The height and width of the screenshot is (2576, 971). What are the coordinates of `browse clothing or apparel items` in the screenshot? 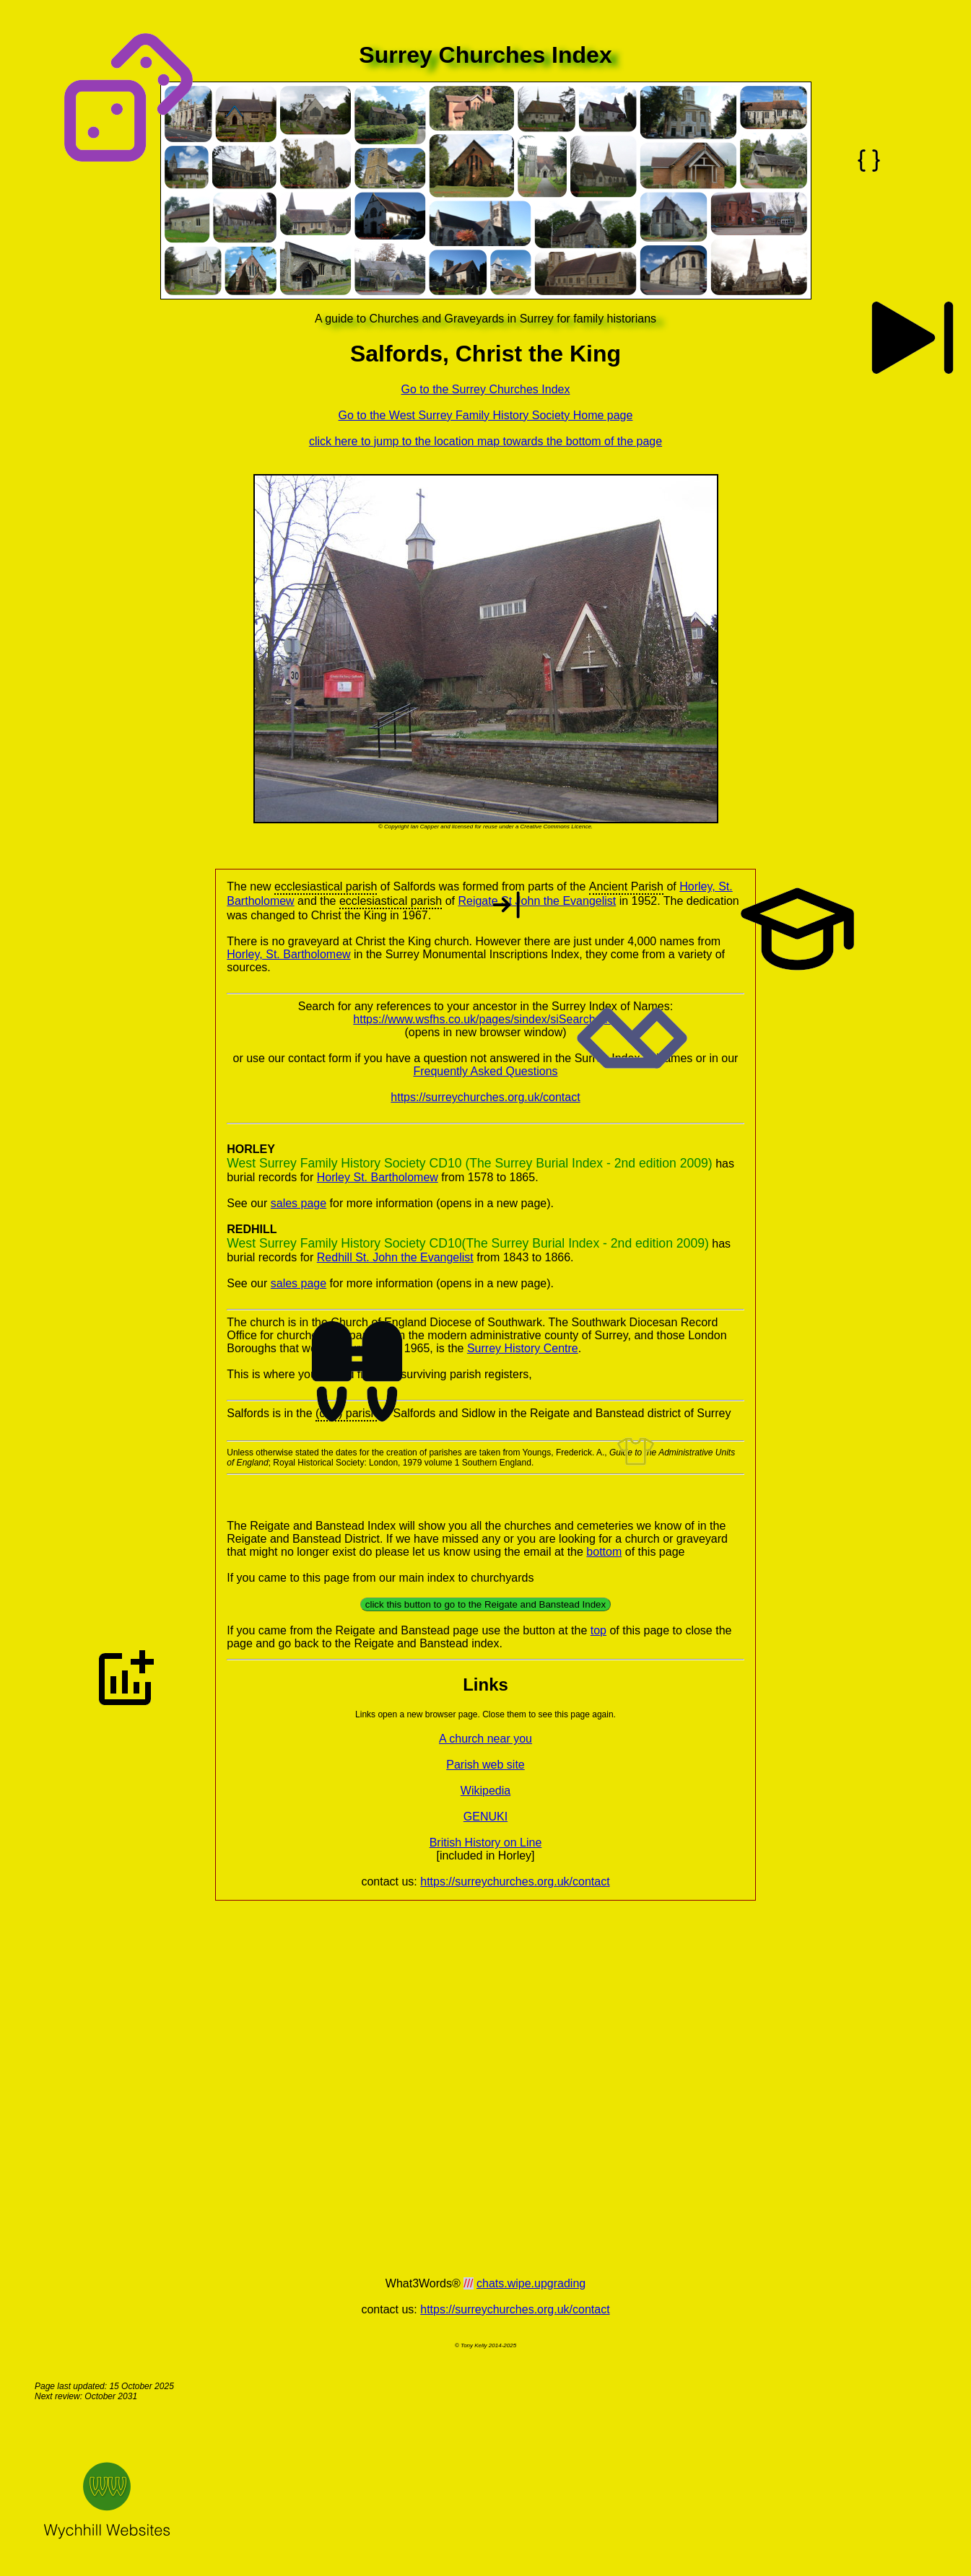 It's located at (635, 1451).